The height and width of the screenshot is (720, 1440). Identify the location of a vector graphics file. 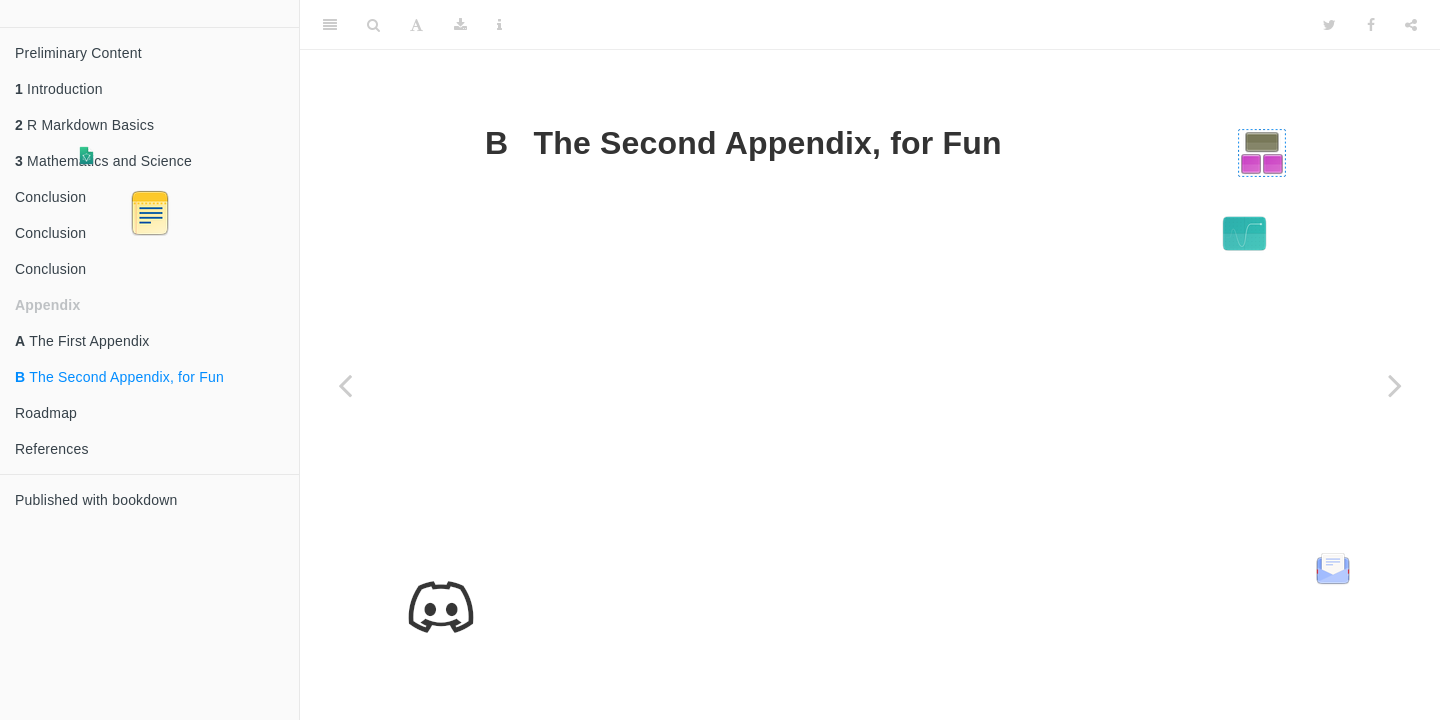
(86, 155).